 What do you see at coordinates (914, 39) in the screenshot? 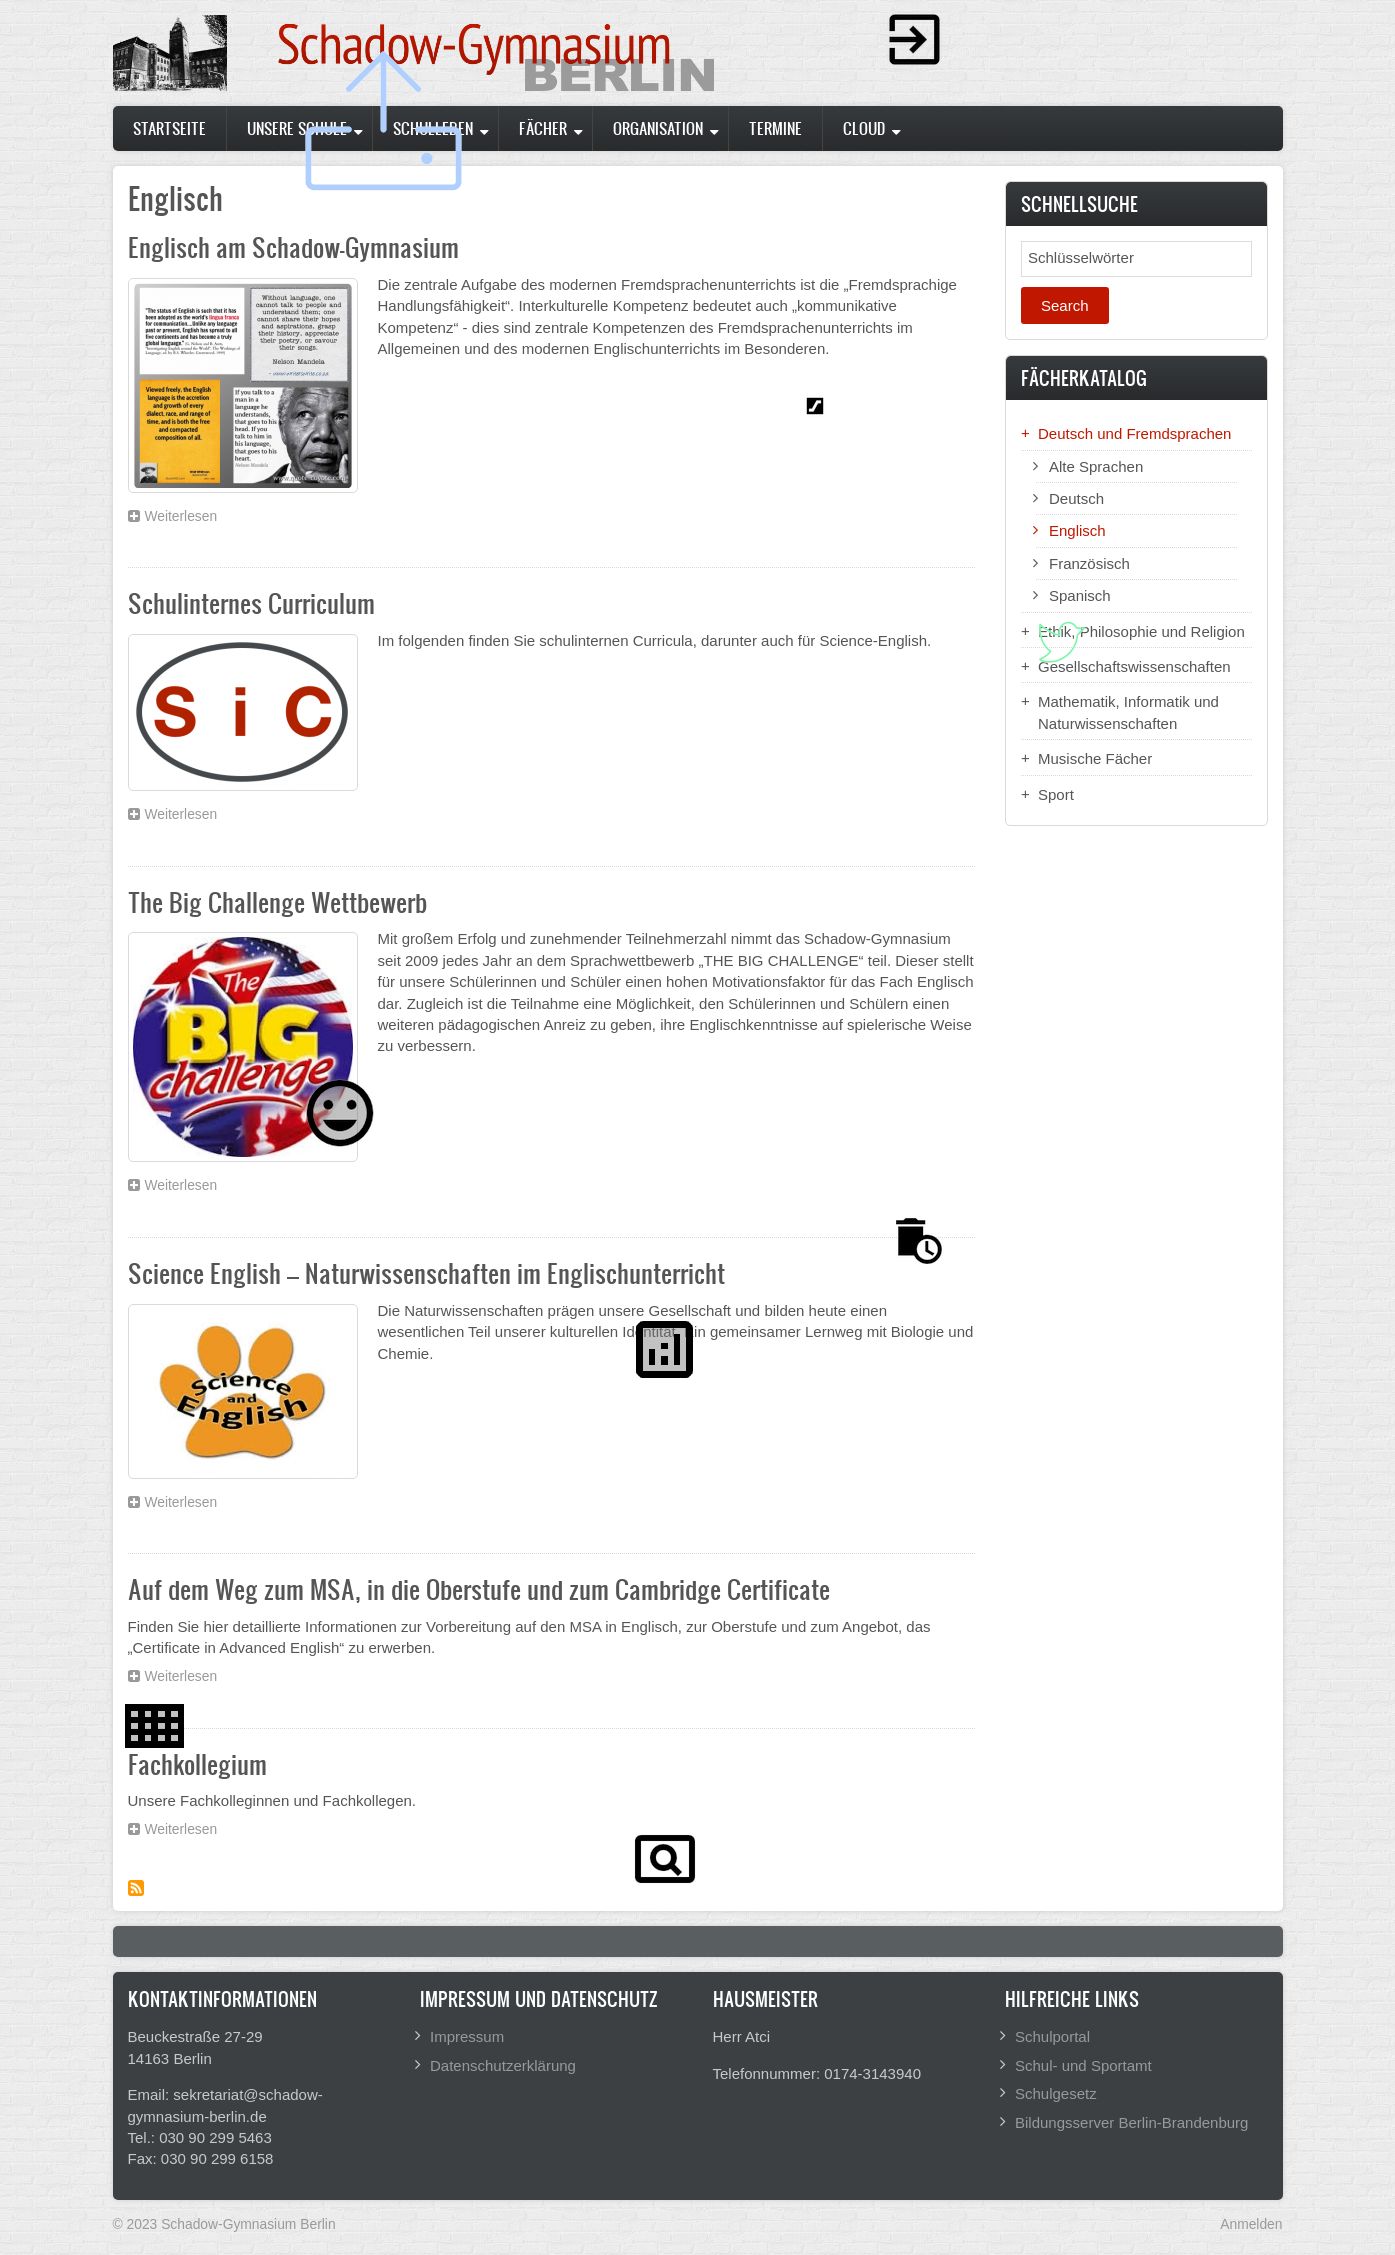
I see `log out of the current session` at bounding box center [914, 39].